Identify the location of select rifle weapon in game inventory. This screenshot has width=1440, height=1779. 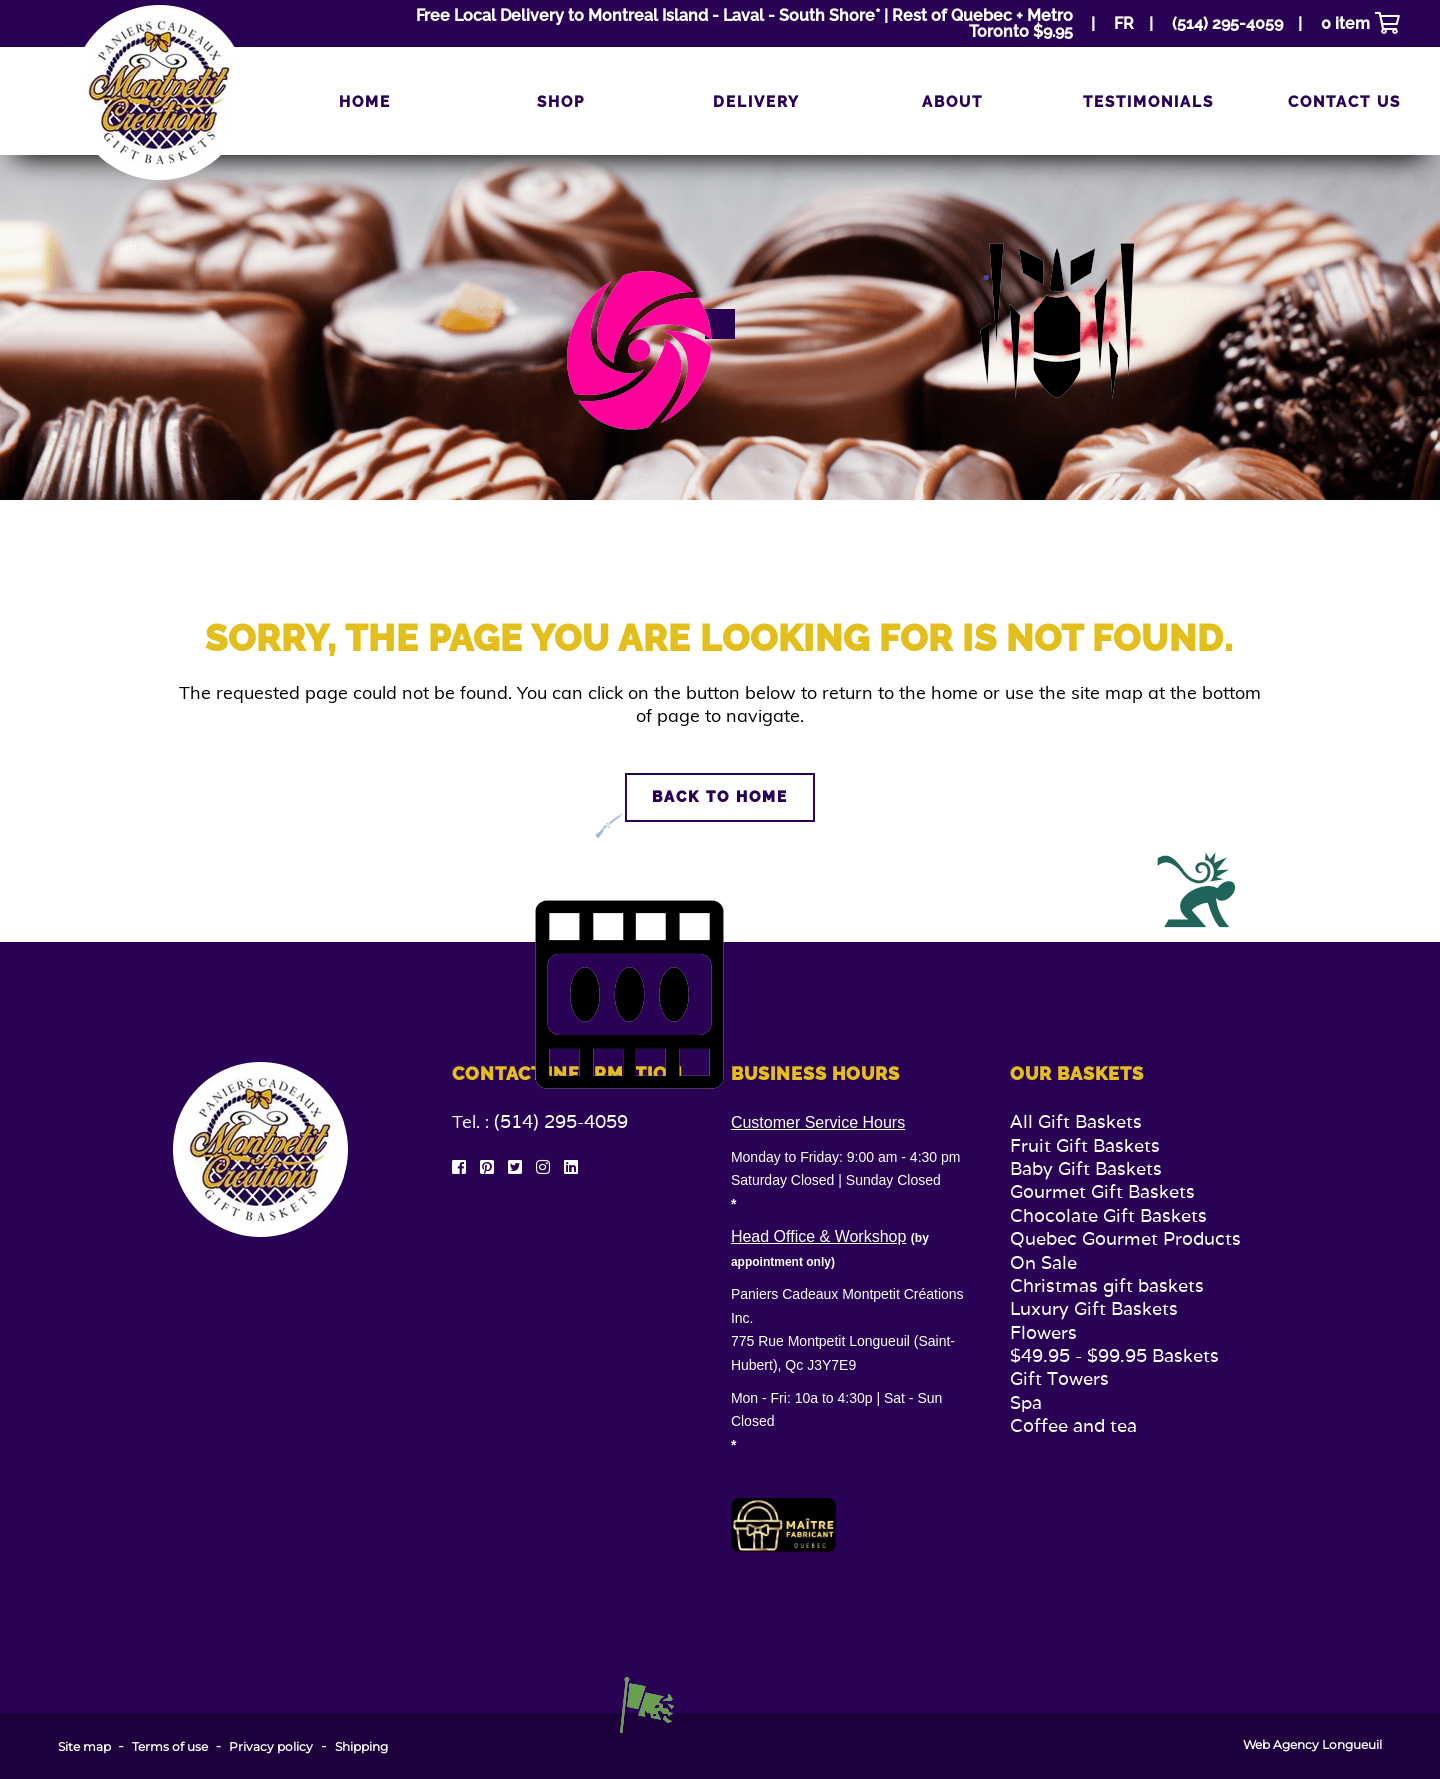
(609, 826).